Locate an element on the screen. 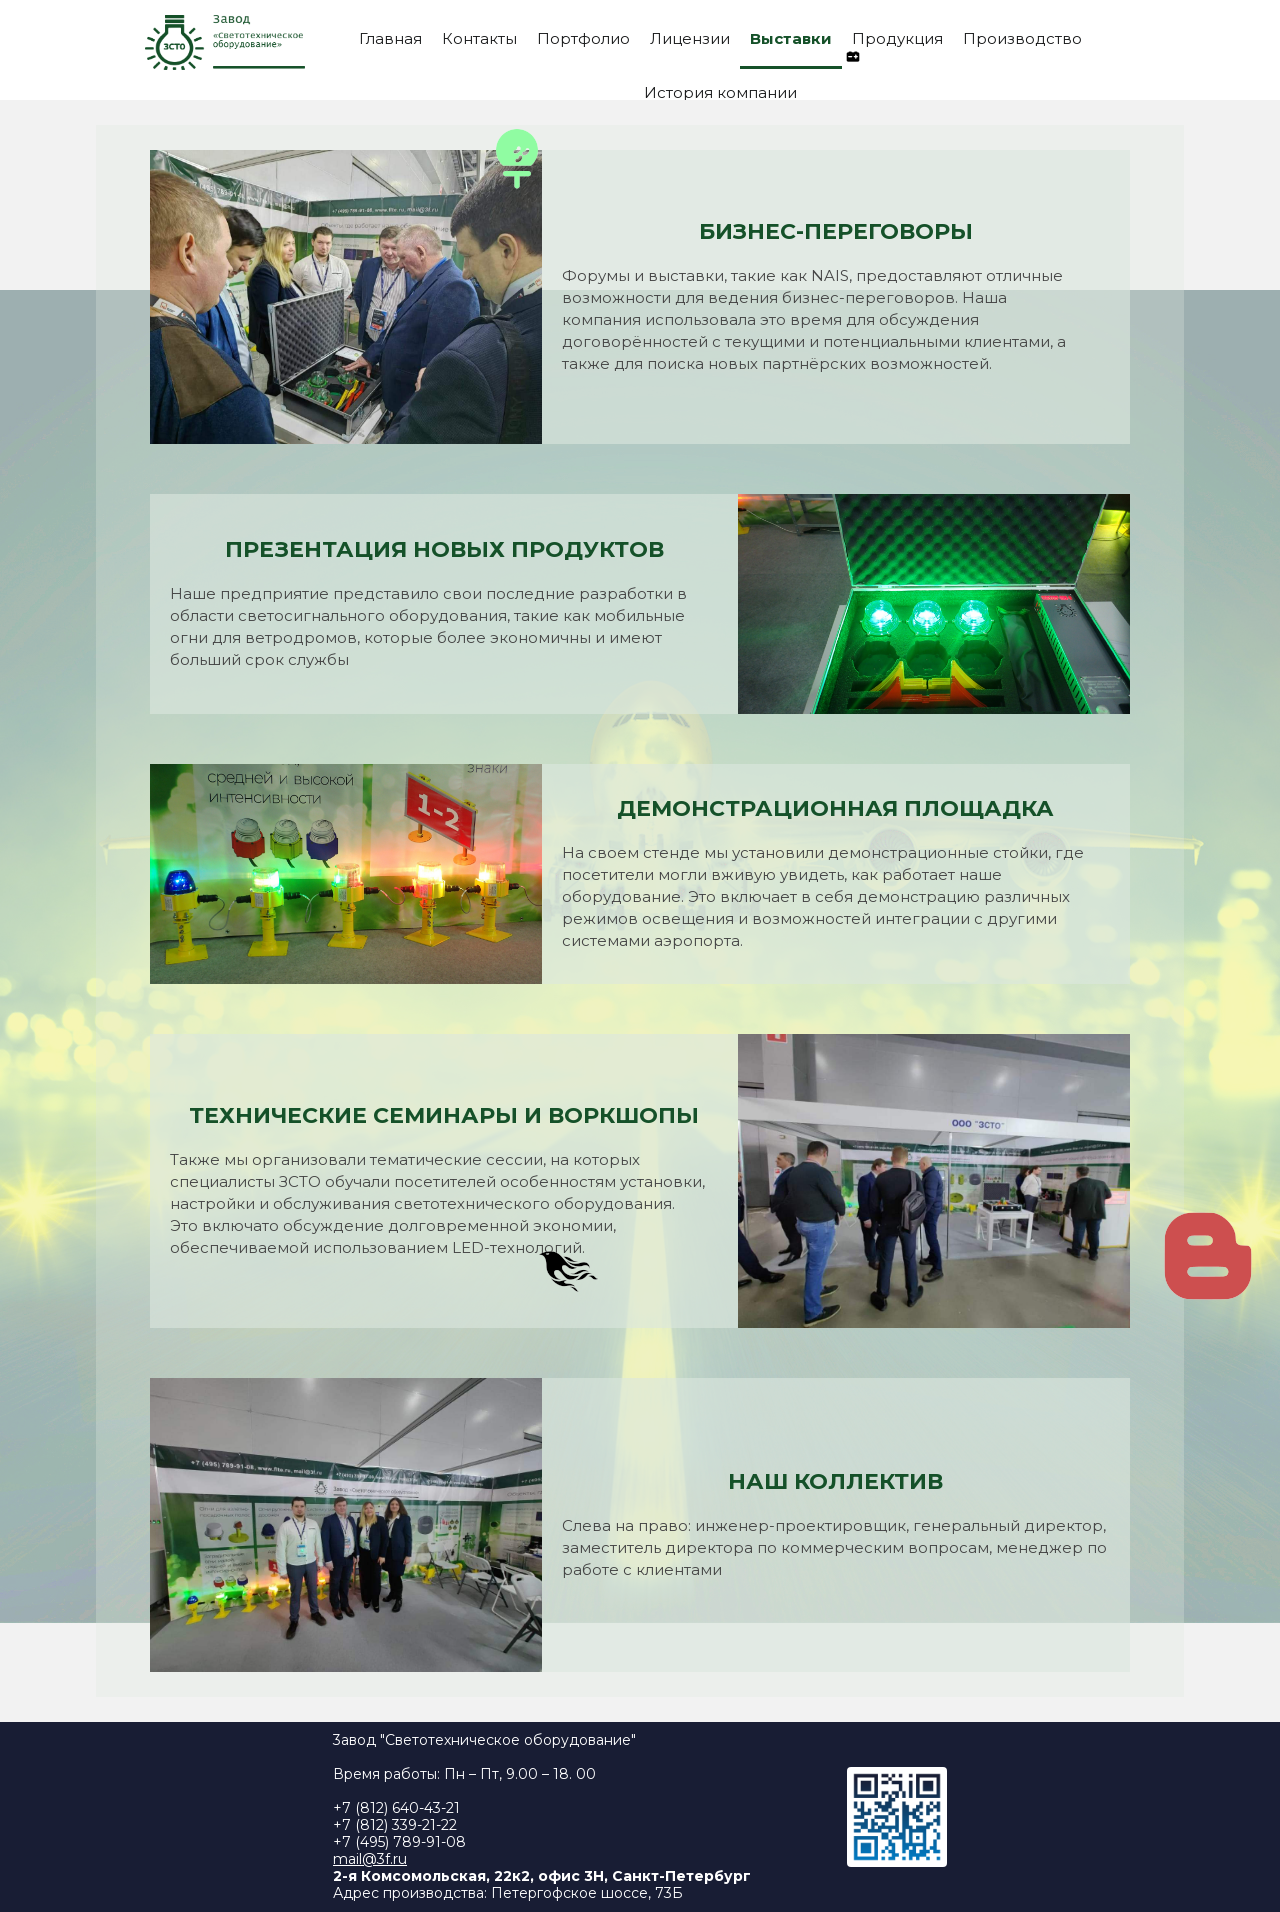  access golf or sports-related features is located at coordinates (517, 157).